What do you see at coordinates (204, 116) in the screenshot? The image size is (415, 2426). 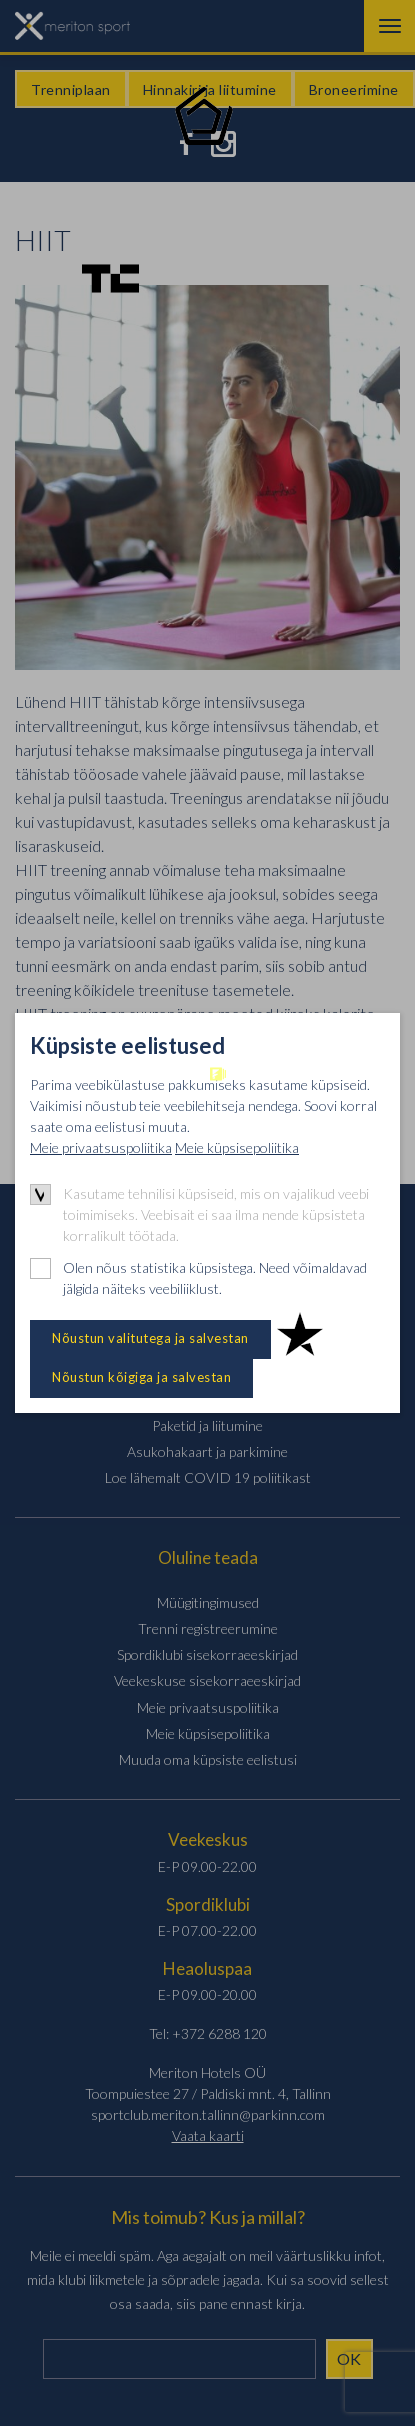 I see `geode geometry dash mod loader logo` at bounding box center [204, 116].